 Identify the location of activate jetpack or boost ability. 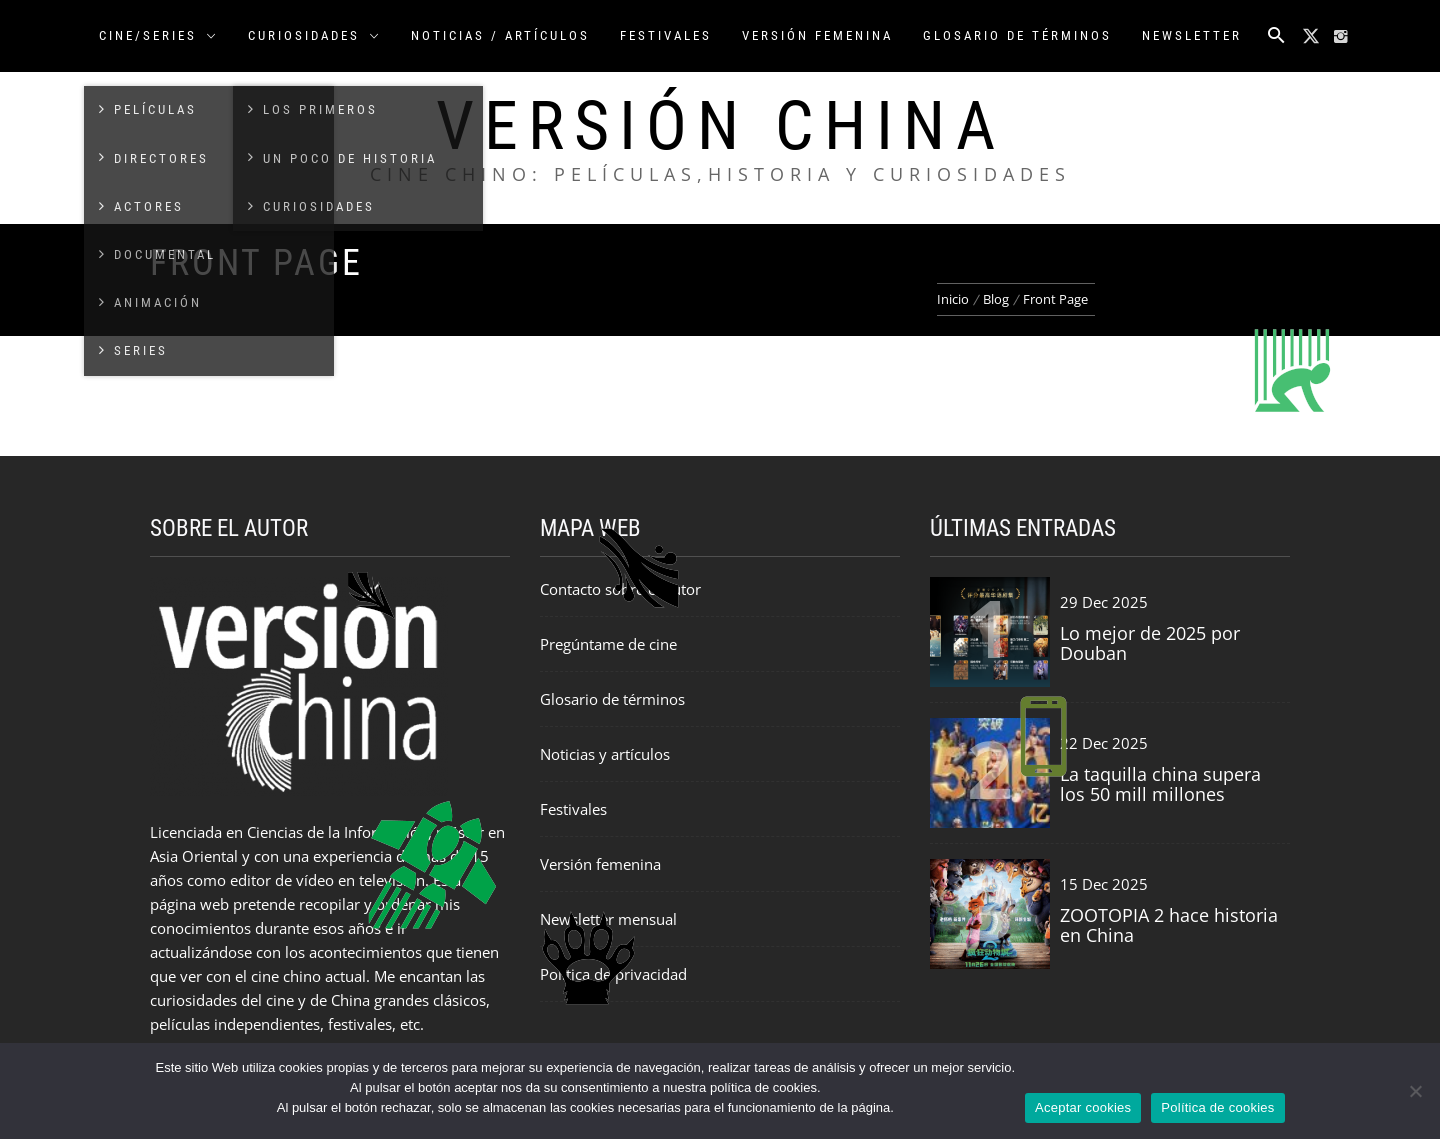
(433, 864).